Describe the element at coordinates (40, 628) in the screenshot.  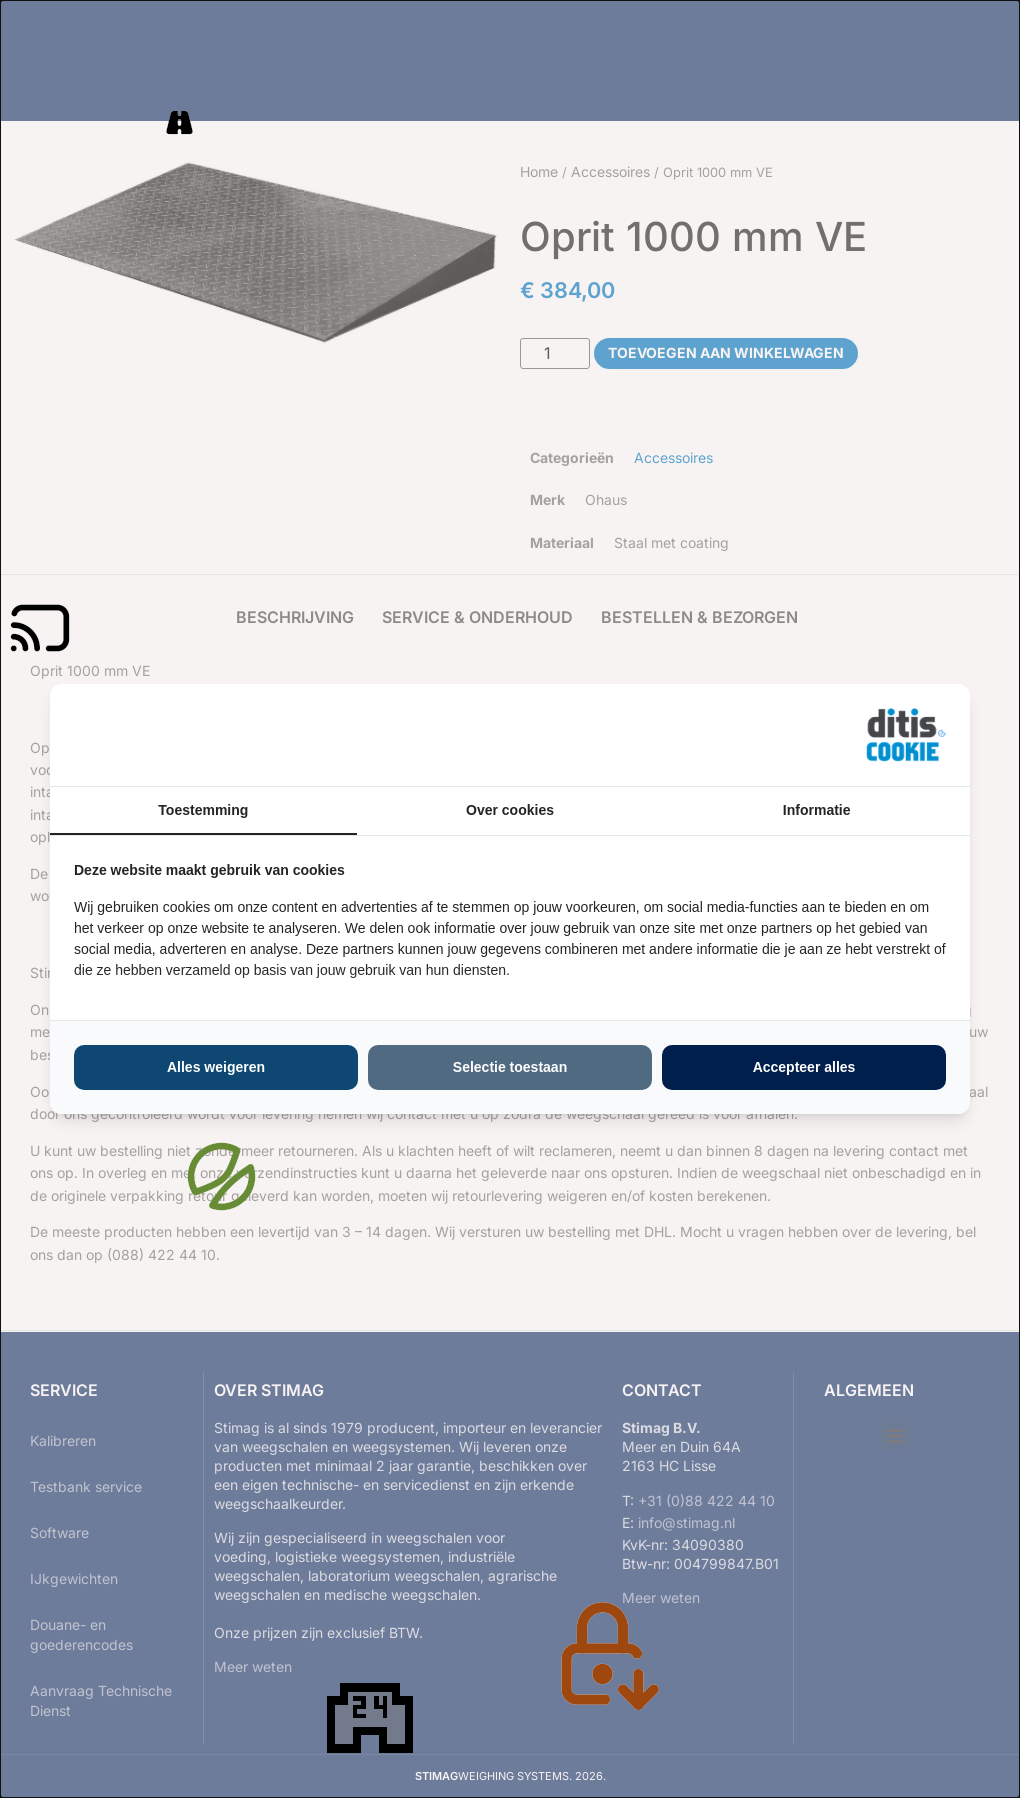
I see `cast your screen to a nearby device` at that location.